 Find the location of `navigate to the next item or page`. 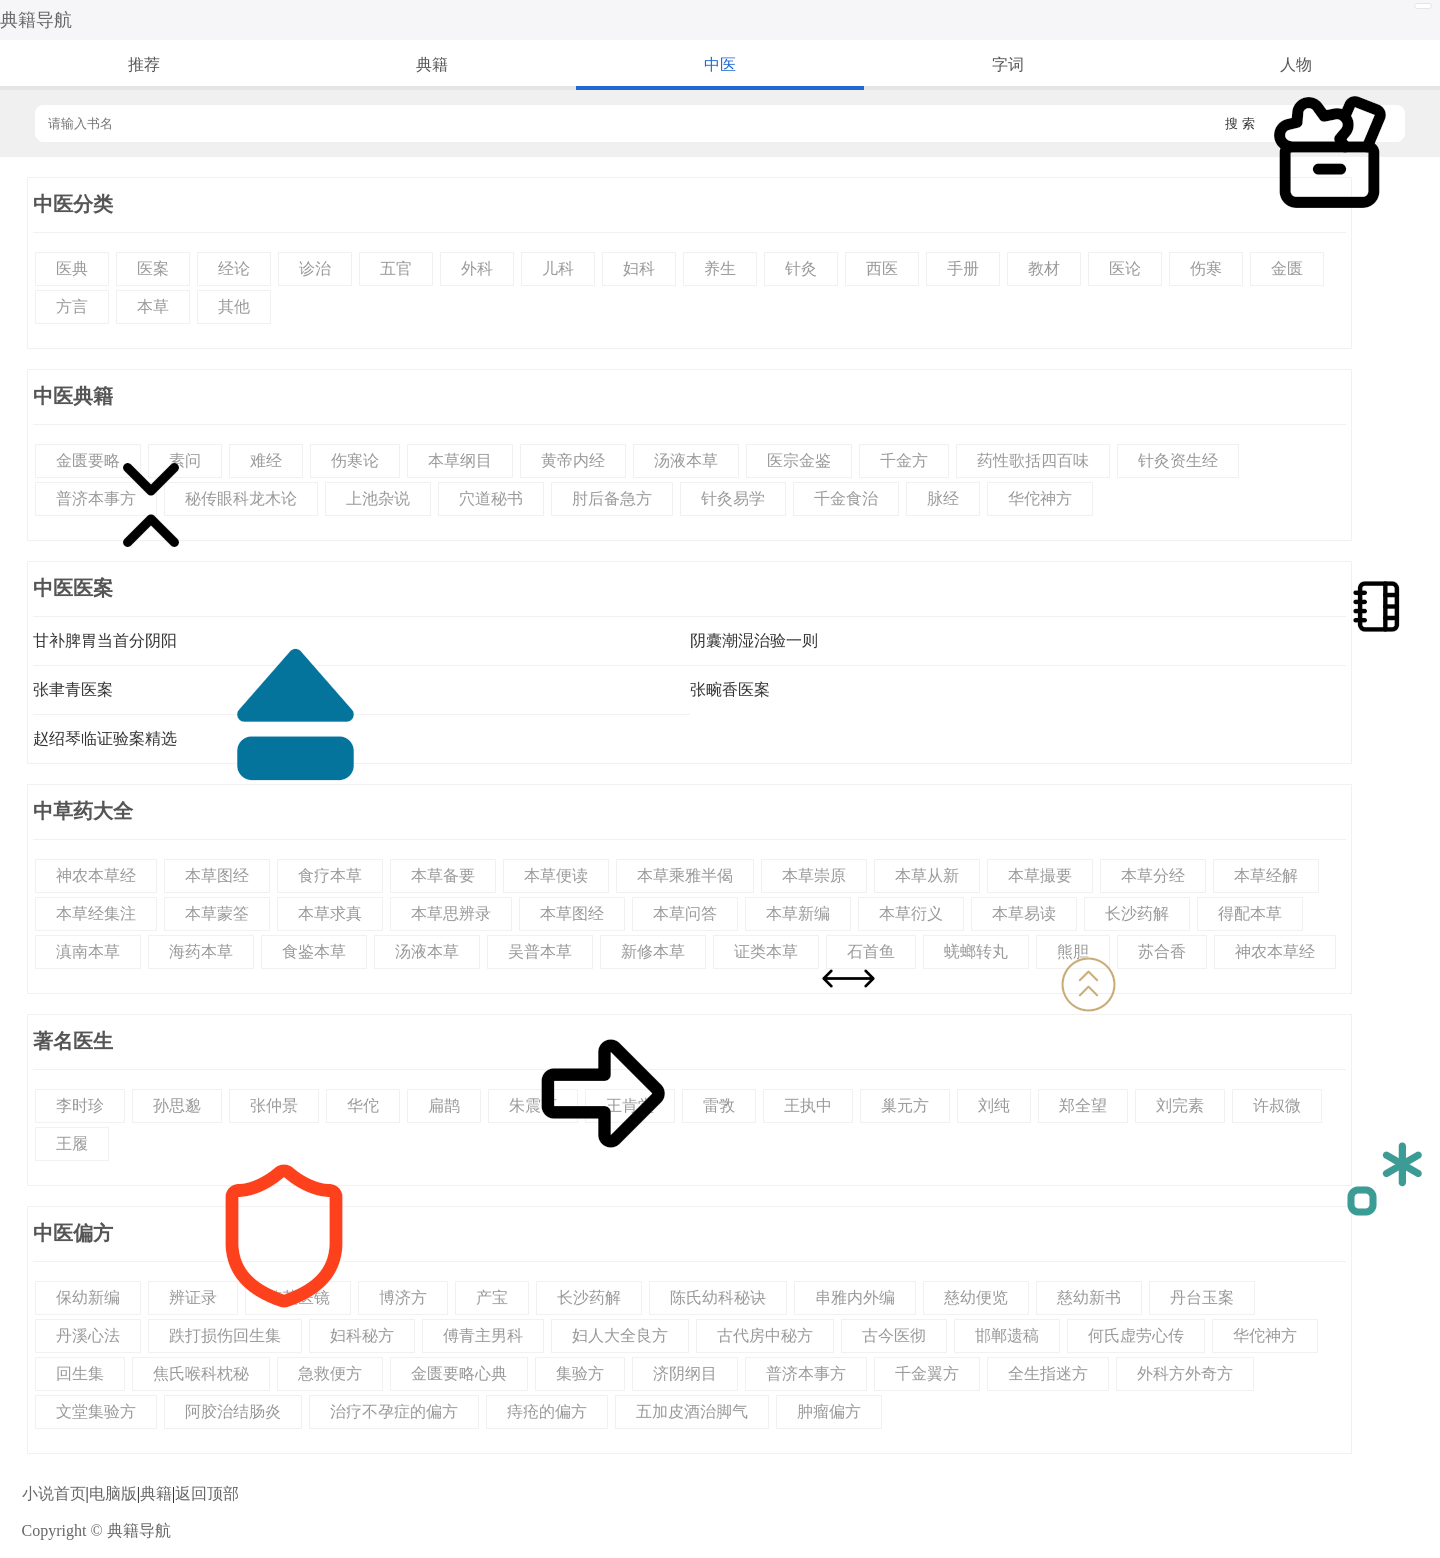

navigate to the next item or page is located at coordinates (604, 1093).